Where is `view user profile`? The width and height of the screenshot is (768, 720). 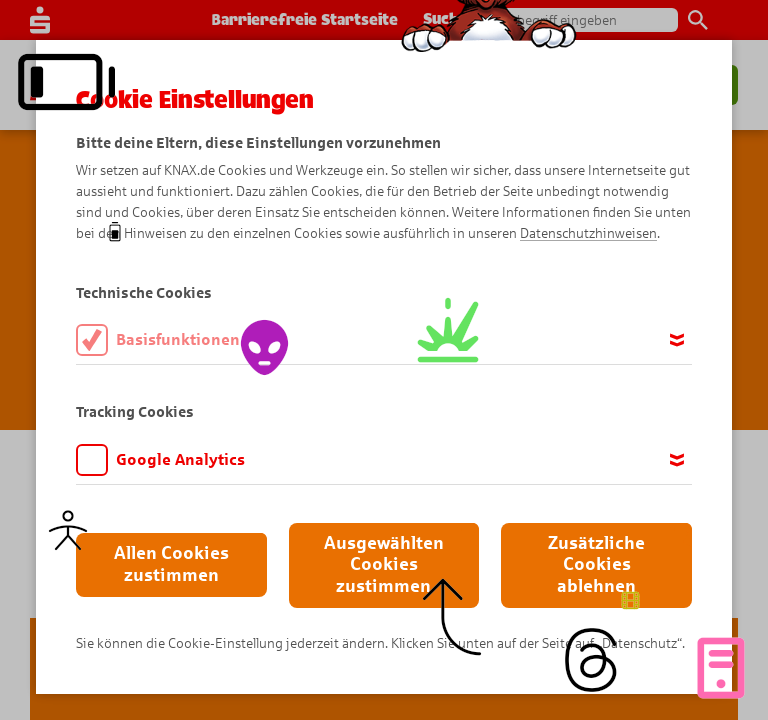
view user profile is located at coordinates (68, 531).